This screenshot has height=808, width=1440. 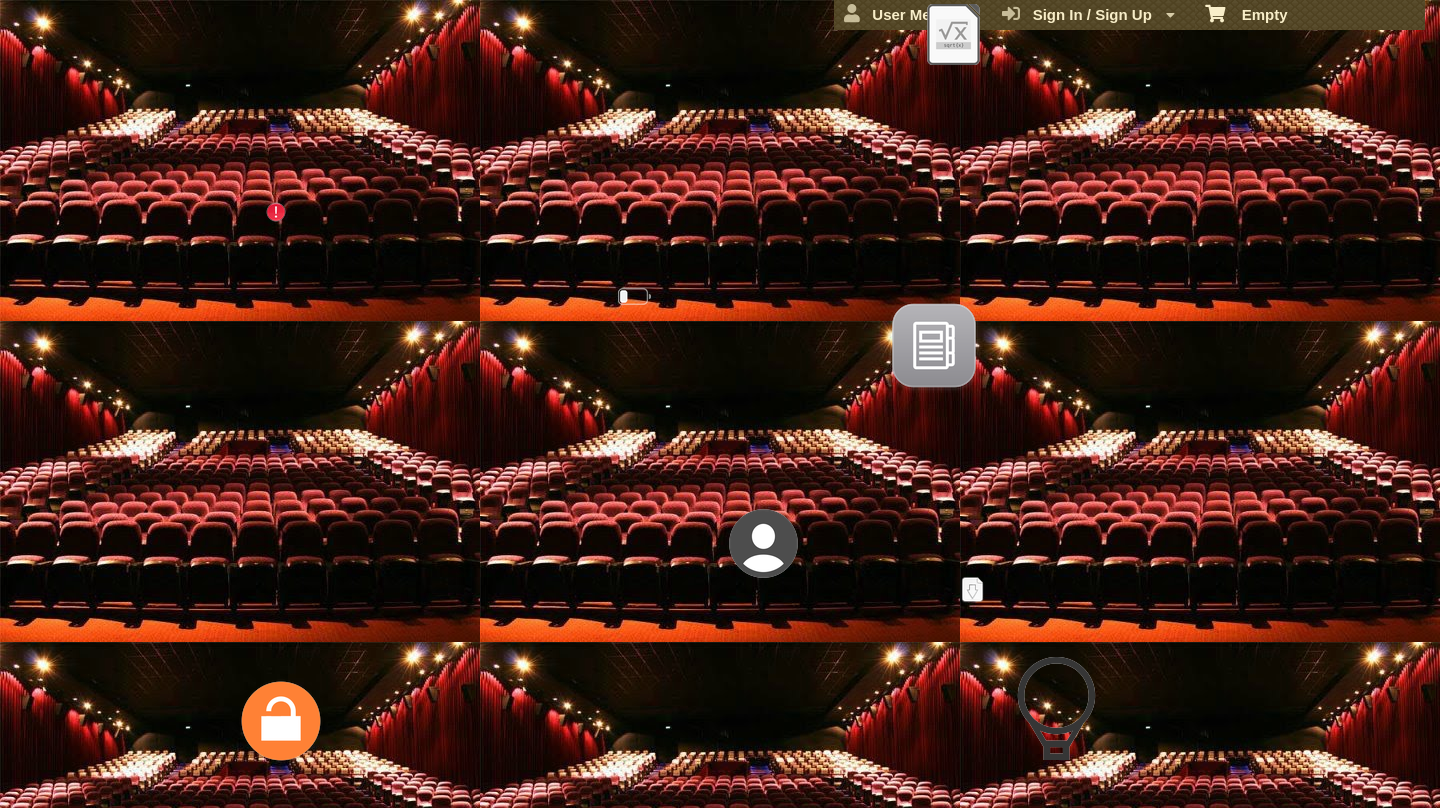 I want to click on indicates a warning or caution message, so click(x=276, y=212).